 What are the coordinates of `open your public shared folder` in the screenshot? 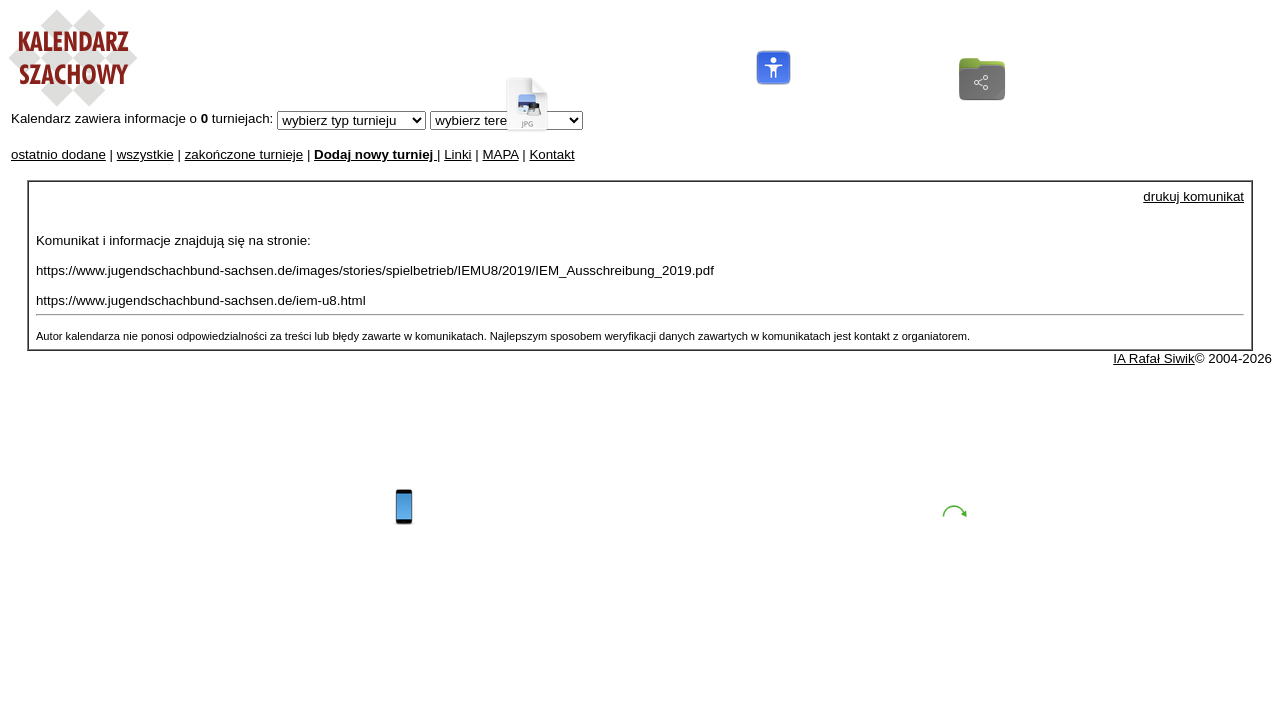 It's located at (982, 79).